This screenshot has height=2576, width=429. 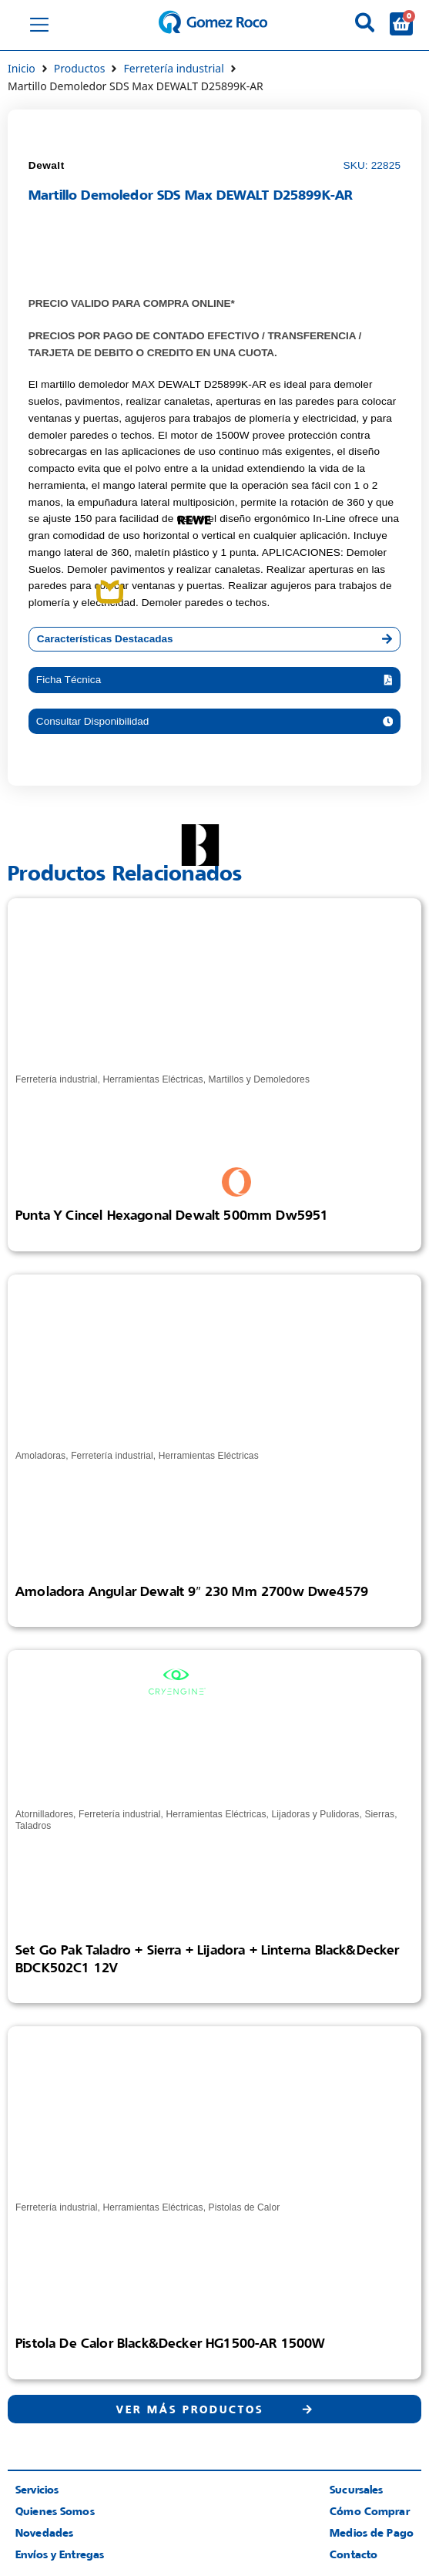 I want to click on open the REWE grocery store app, so click(x=194, y=520).